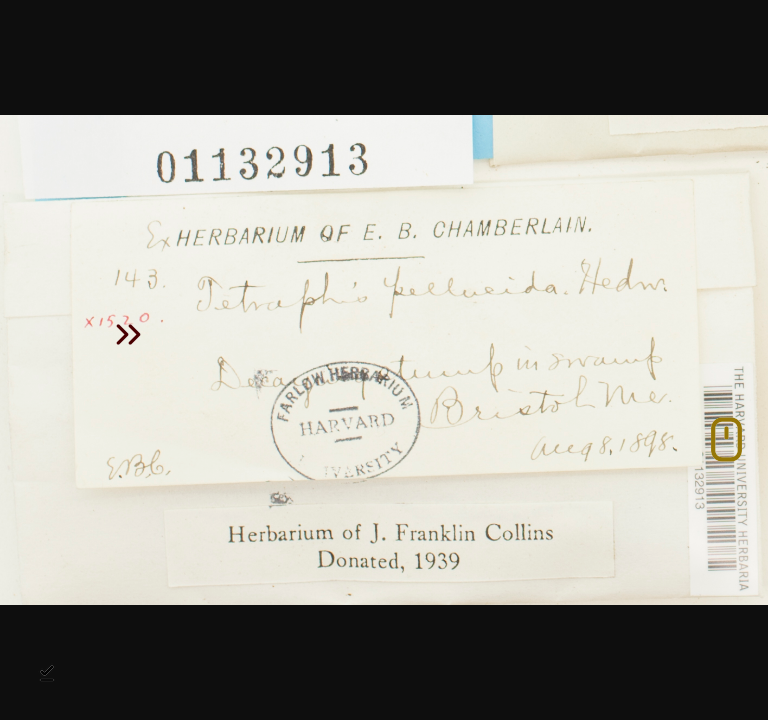 This screenshot has width=768, height=720. What do you see at coordinates (128, 334) in the screenshot?
I see `skip forward or advance quickly` at bounding box center [128, 334].